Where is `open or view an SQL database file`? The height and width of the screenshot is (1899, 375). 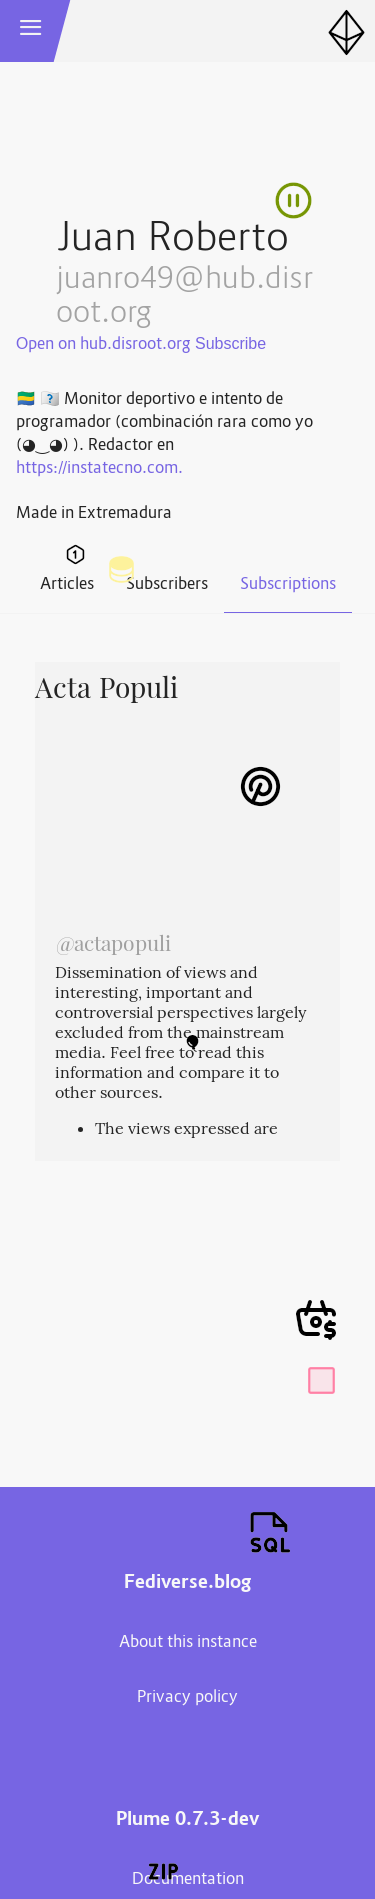 open or view an SQL database file is located at coordinates (269, 1534).